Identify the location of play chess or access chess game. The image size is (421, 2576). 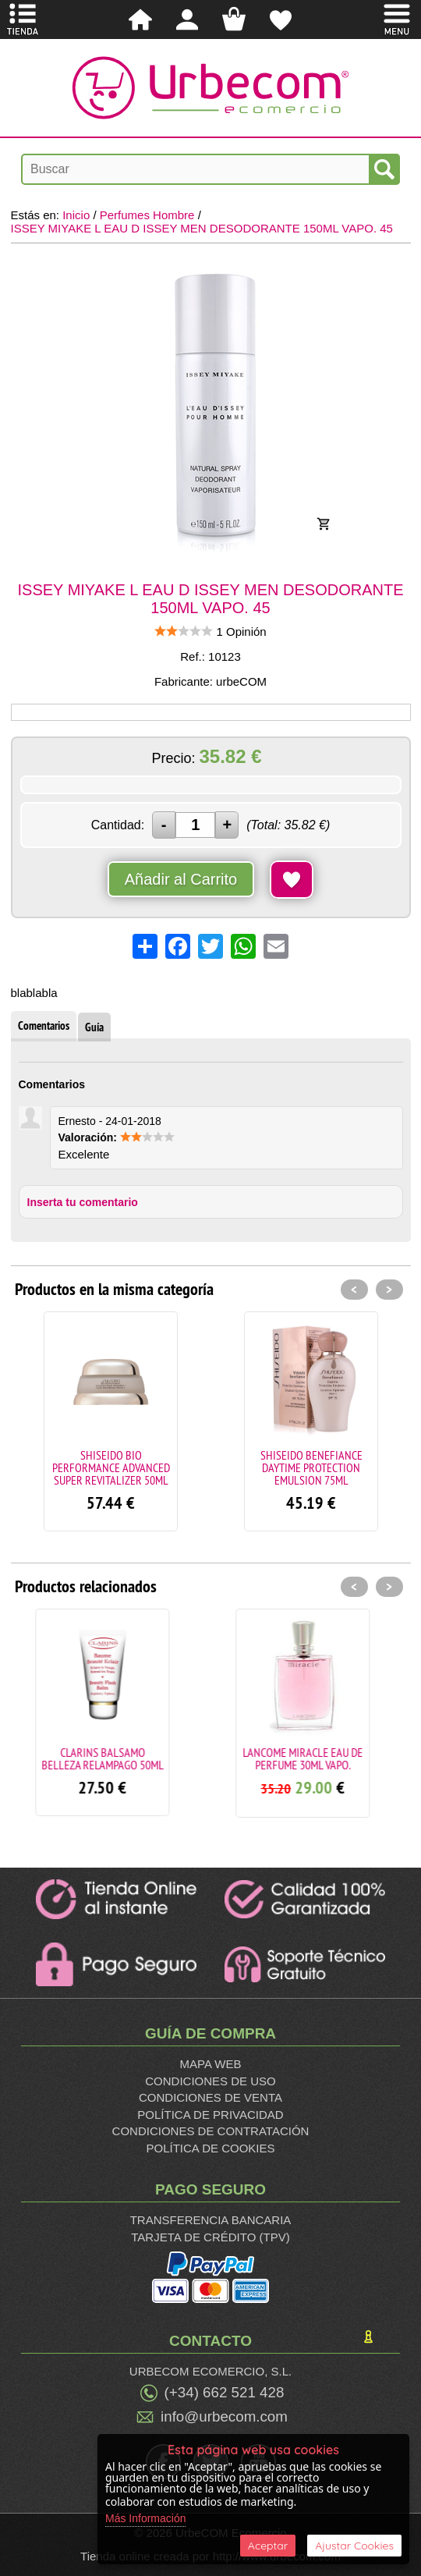
(368, 2336).